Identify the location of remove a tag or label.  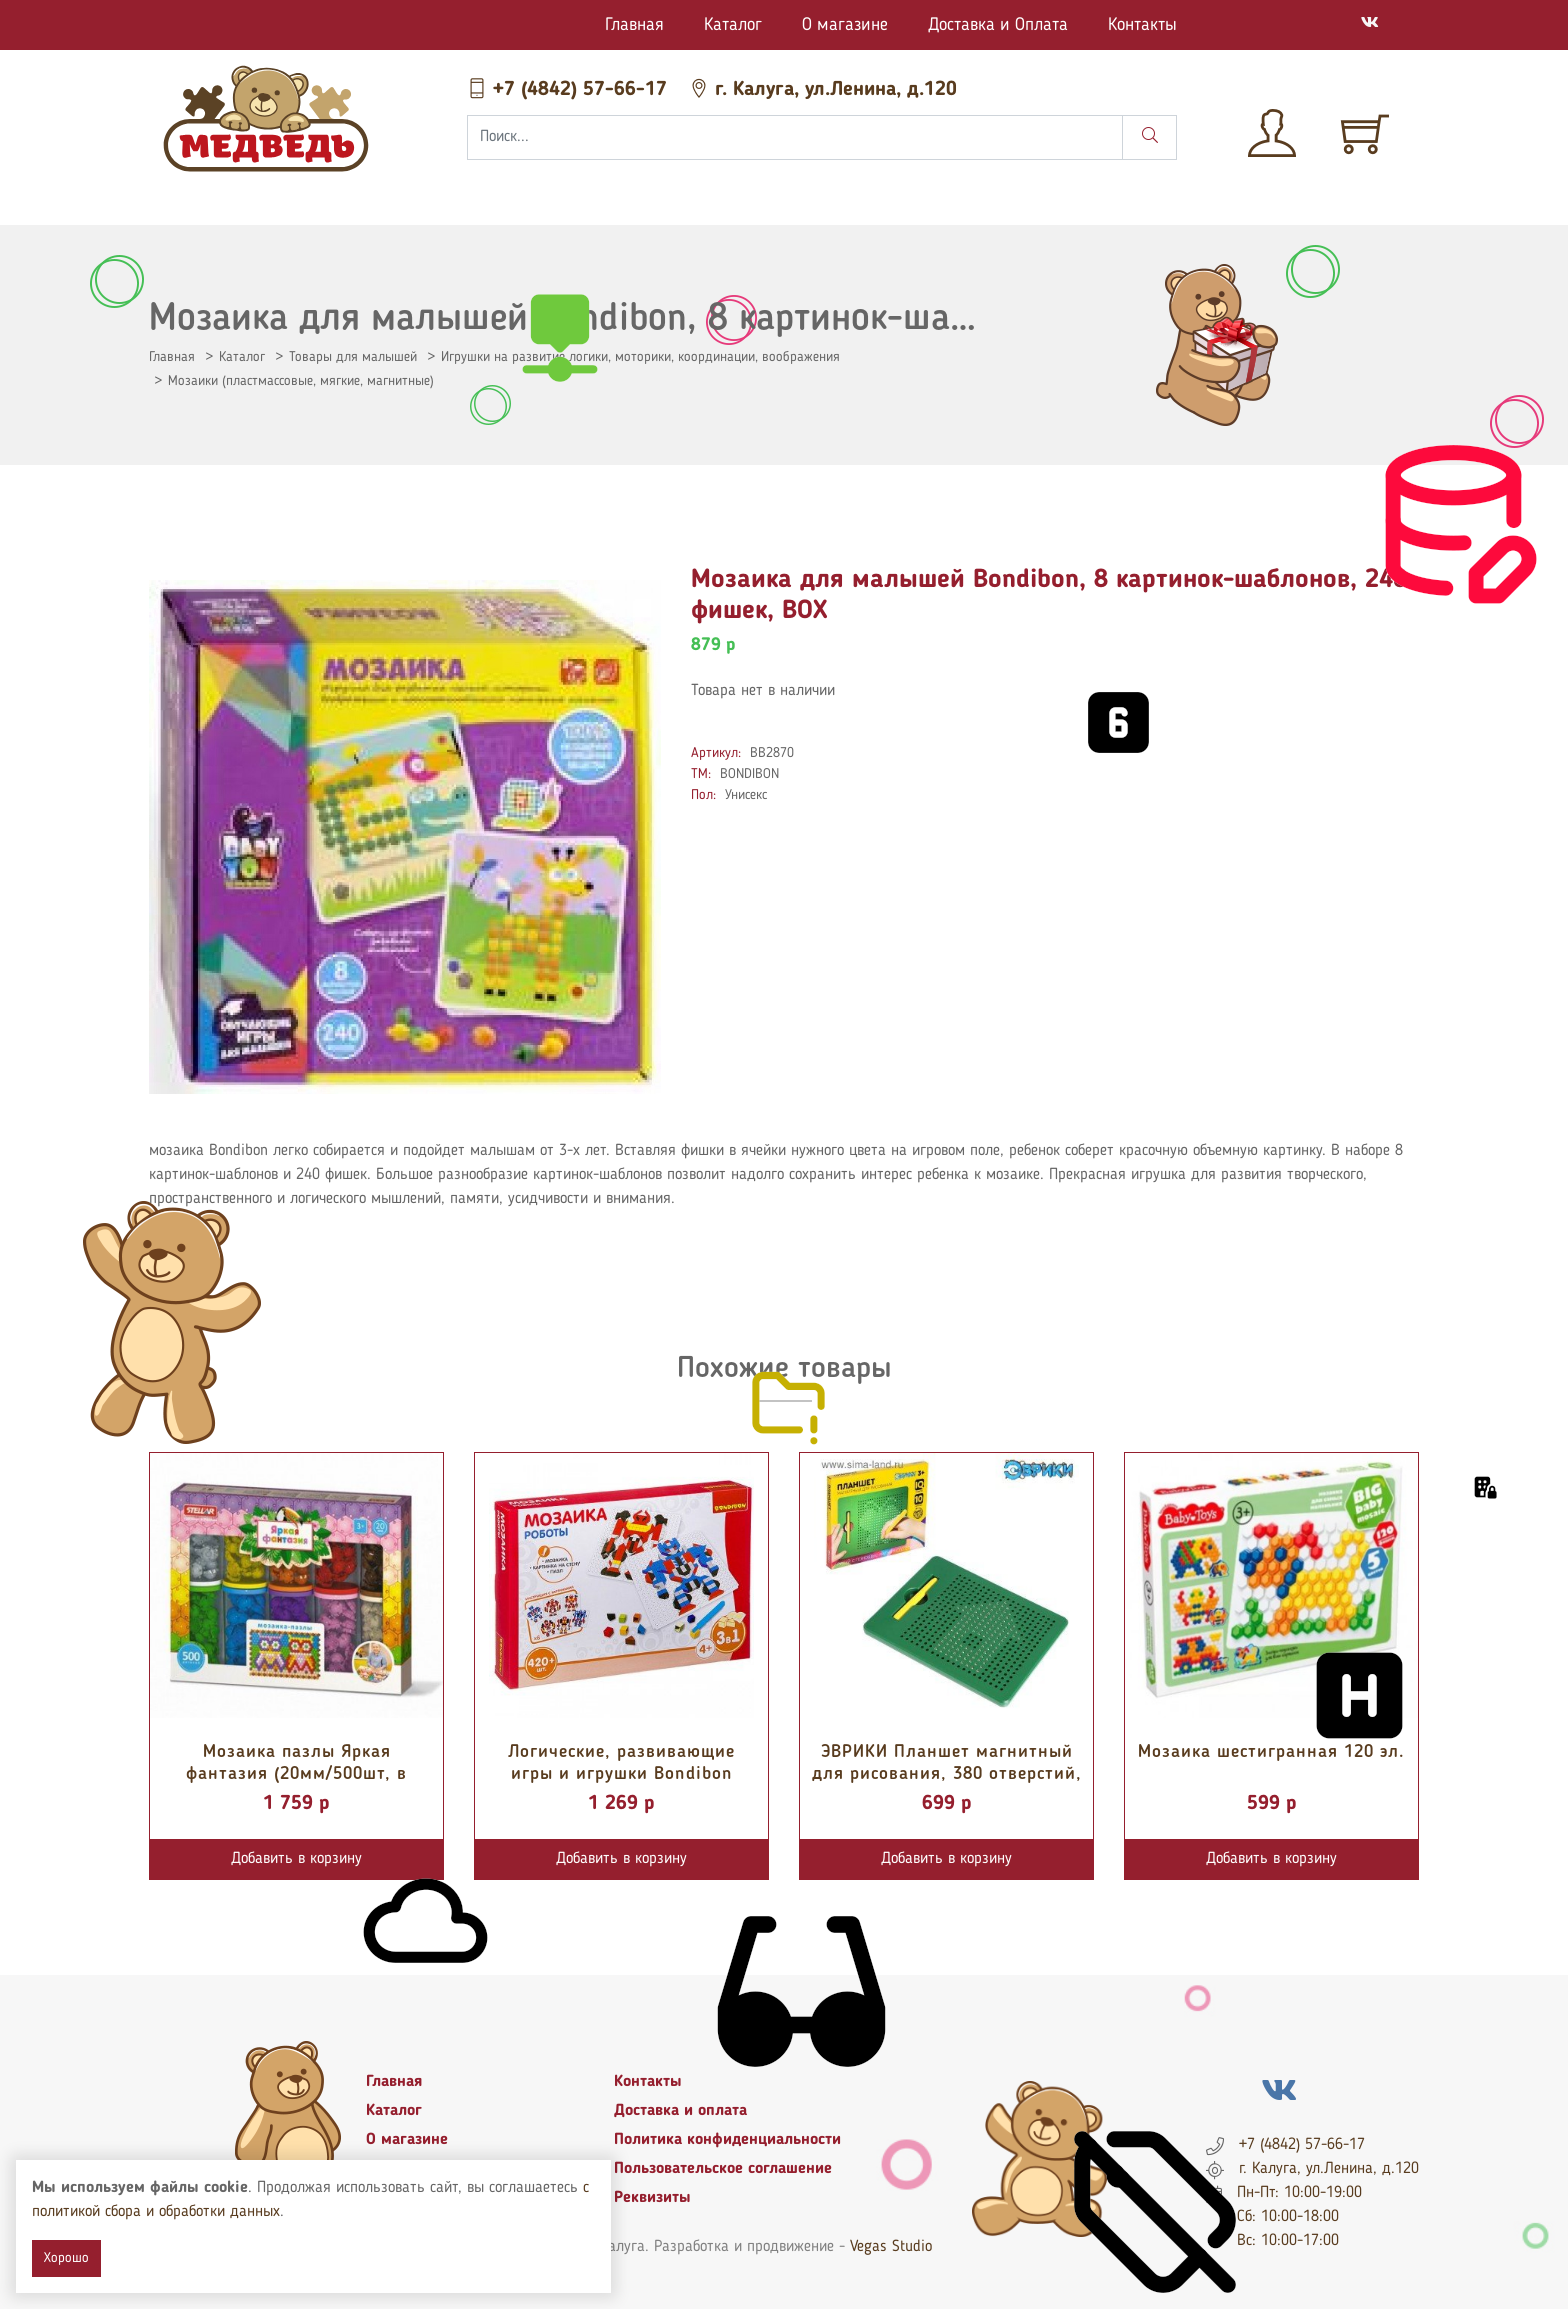
(1155, 2212).